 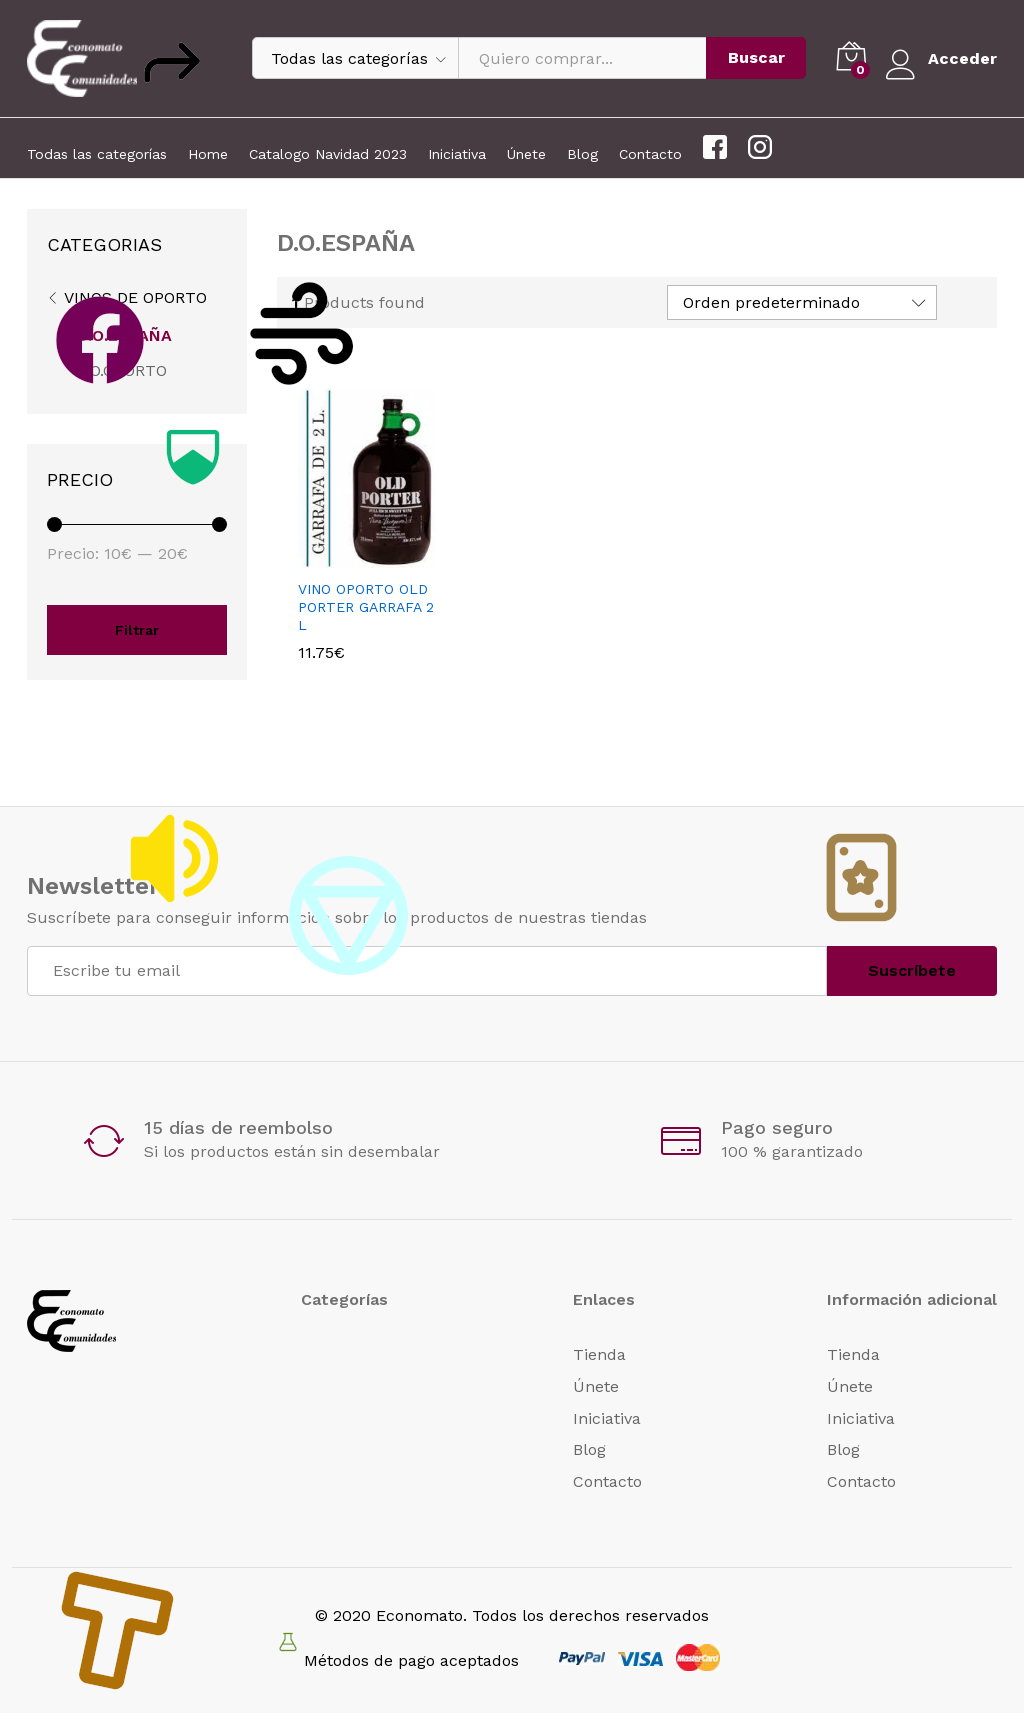 I want to click on forward a message or email, so click(x=172, y=61).